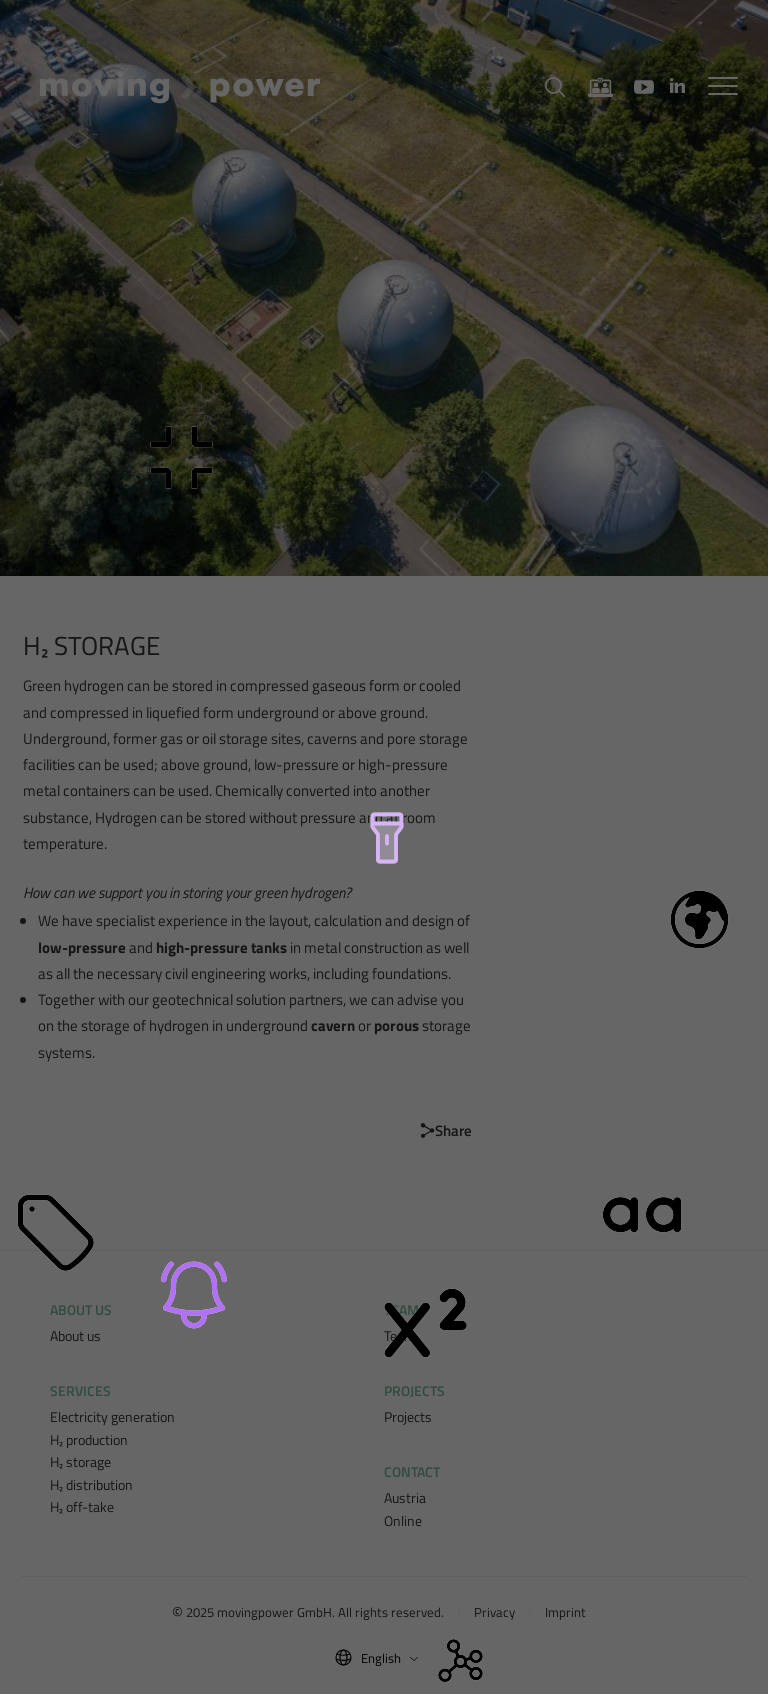 The image size is (768, 1694). I want to click on switch to international or global settings, so click(699, 919).